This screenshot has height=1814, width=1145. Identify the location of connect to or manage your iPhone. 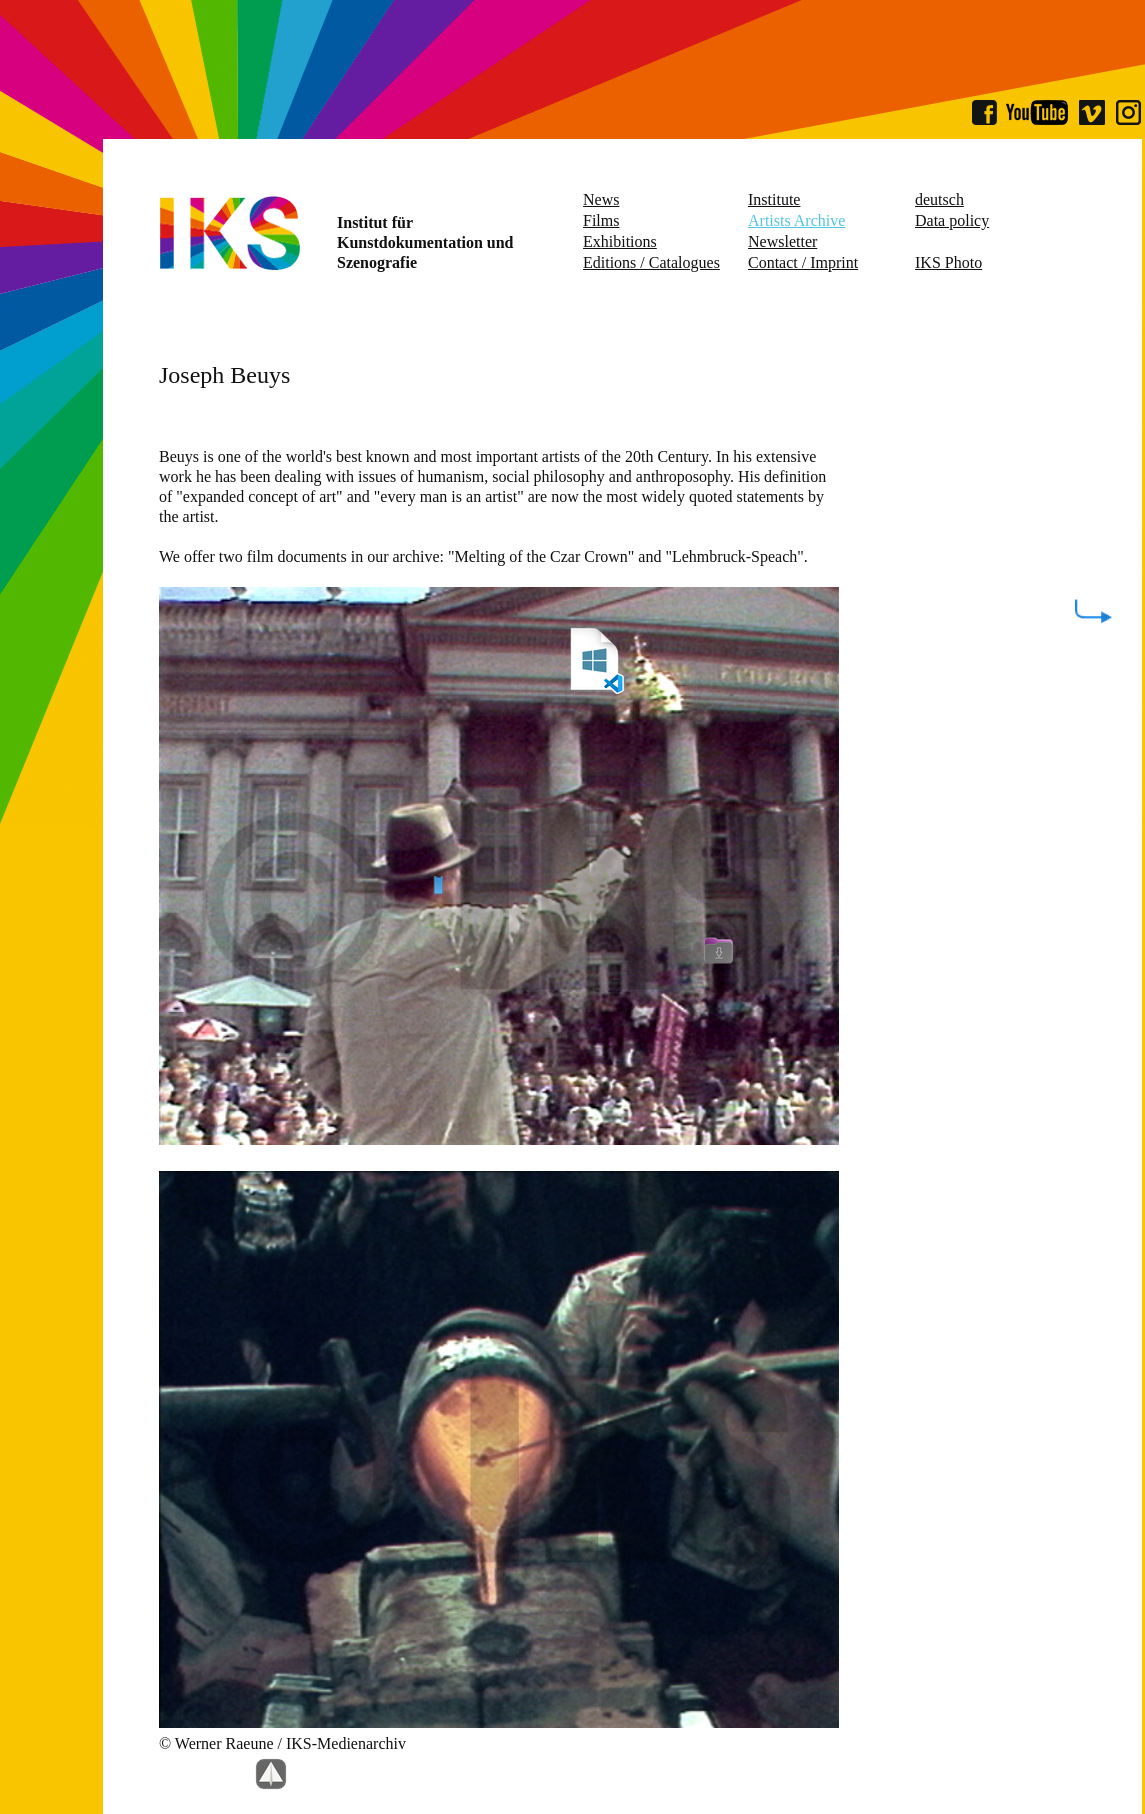
(438, 885).